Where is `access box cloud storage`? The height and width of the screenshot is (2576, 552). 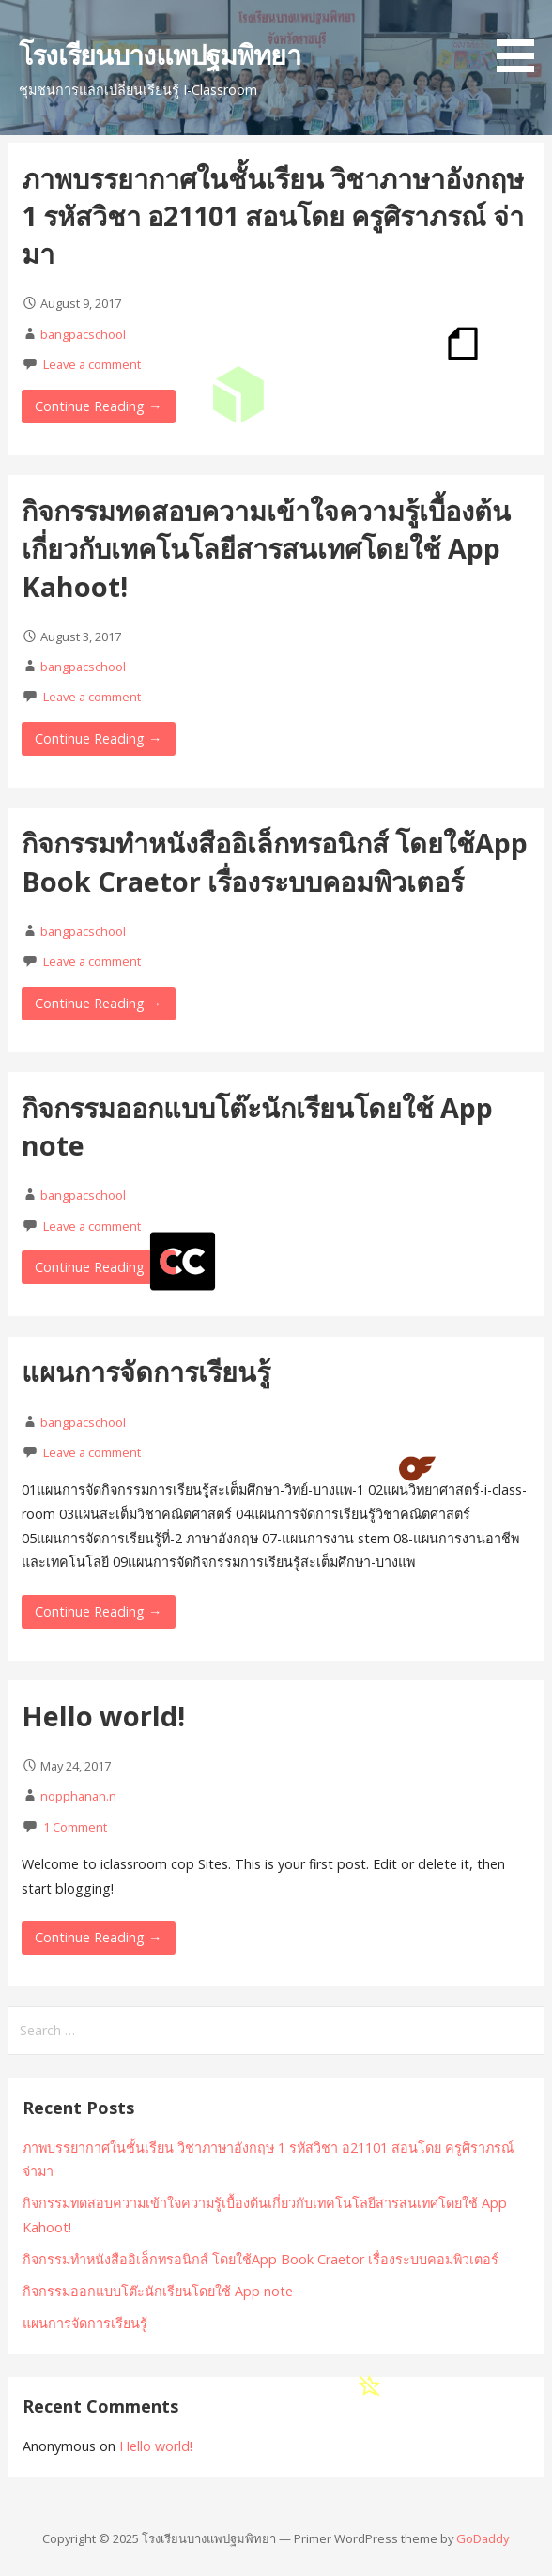 access box cloud storage is located at coordinates (238, 395).